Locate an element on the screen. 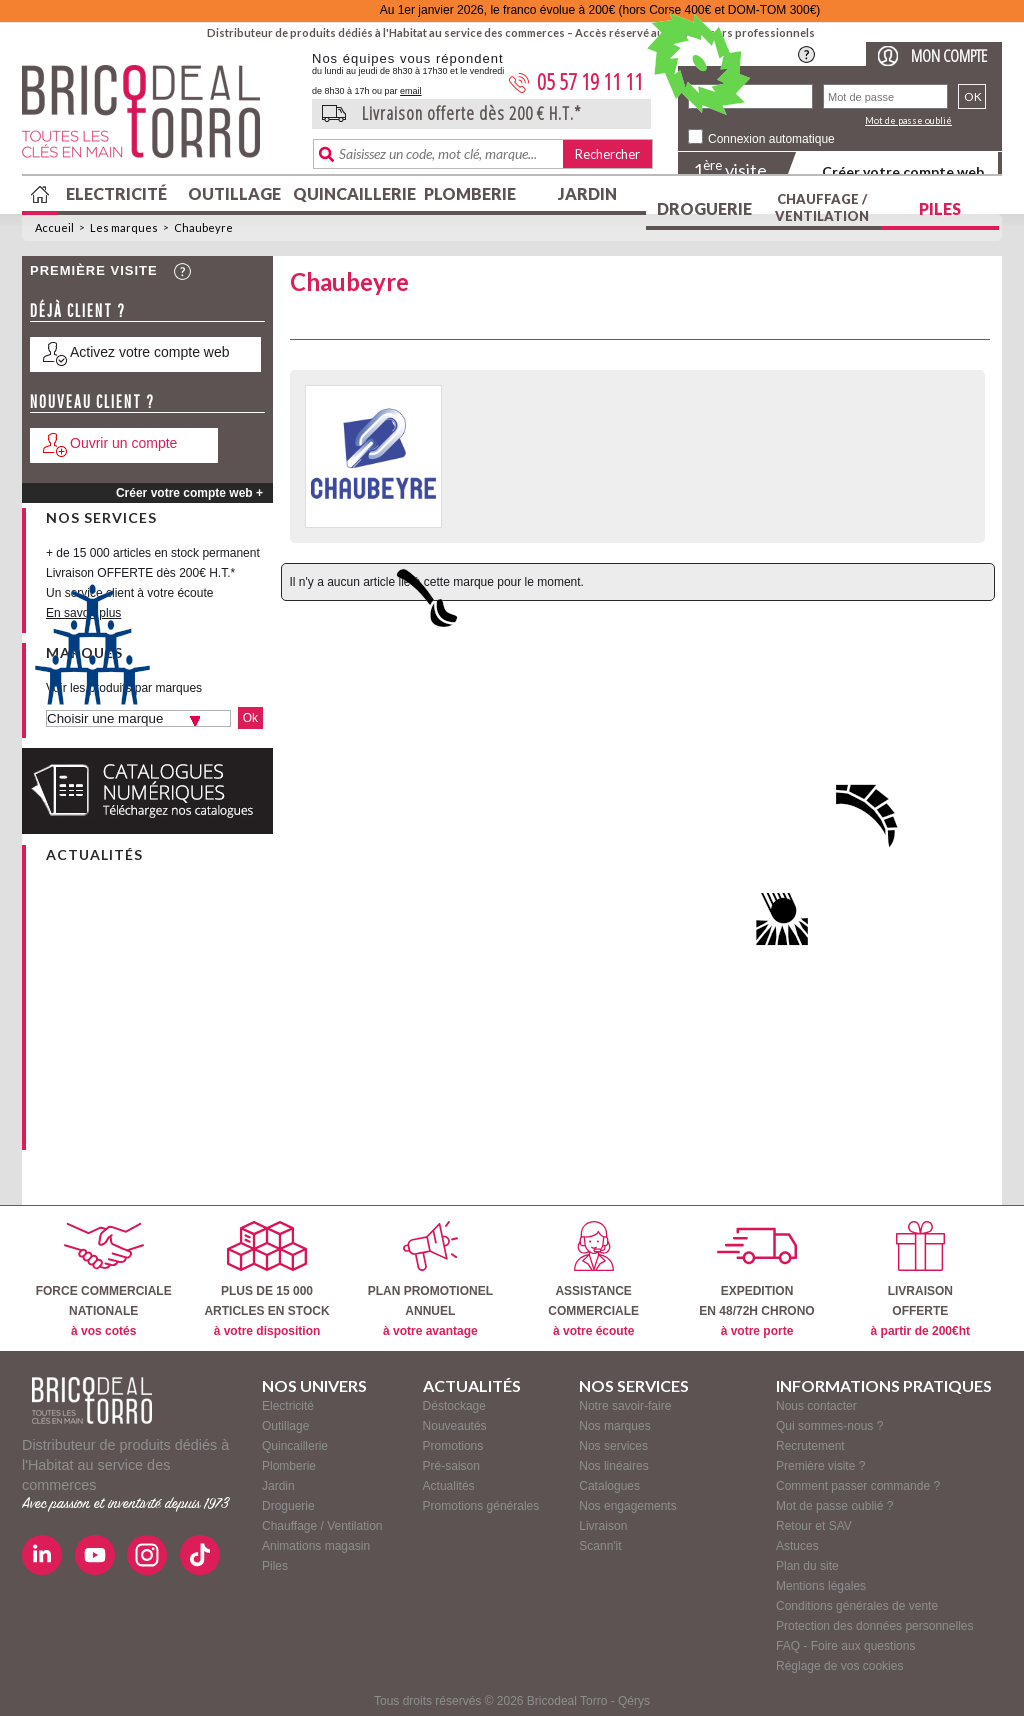 The width and height of the screenshot is (1024, 1716). craft or upgrade saw-type weapons is located at coordinates (699, 64).